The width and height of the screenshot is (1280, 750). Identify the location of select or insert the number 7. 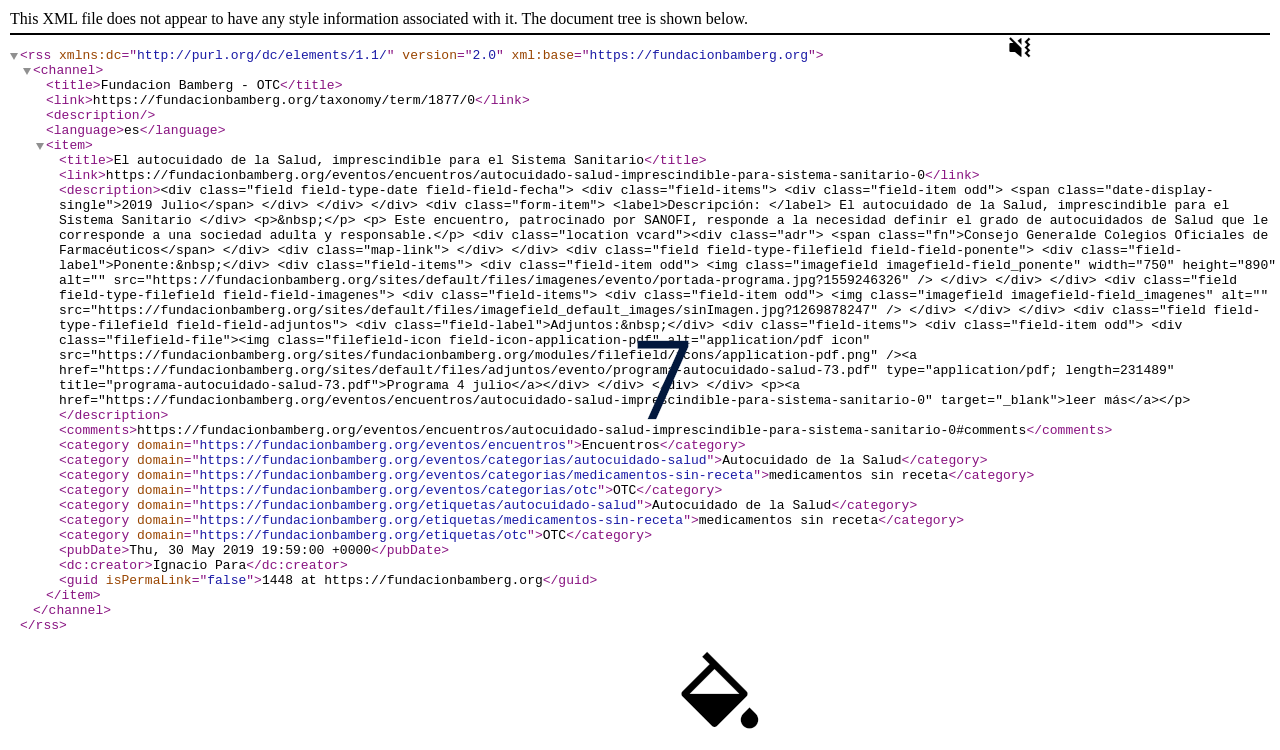
(661, 380).